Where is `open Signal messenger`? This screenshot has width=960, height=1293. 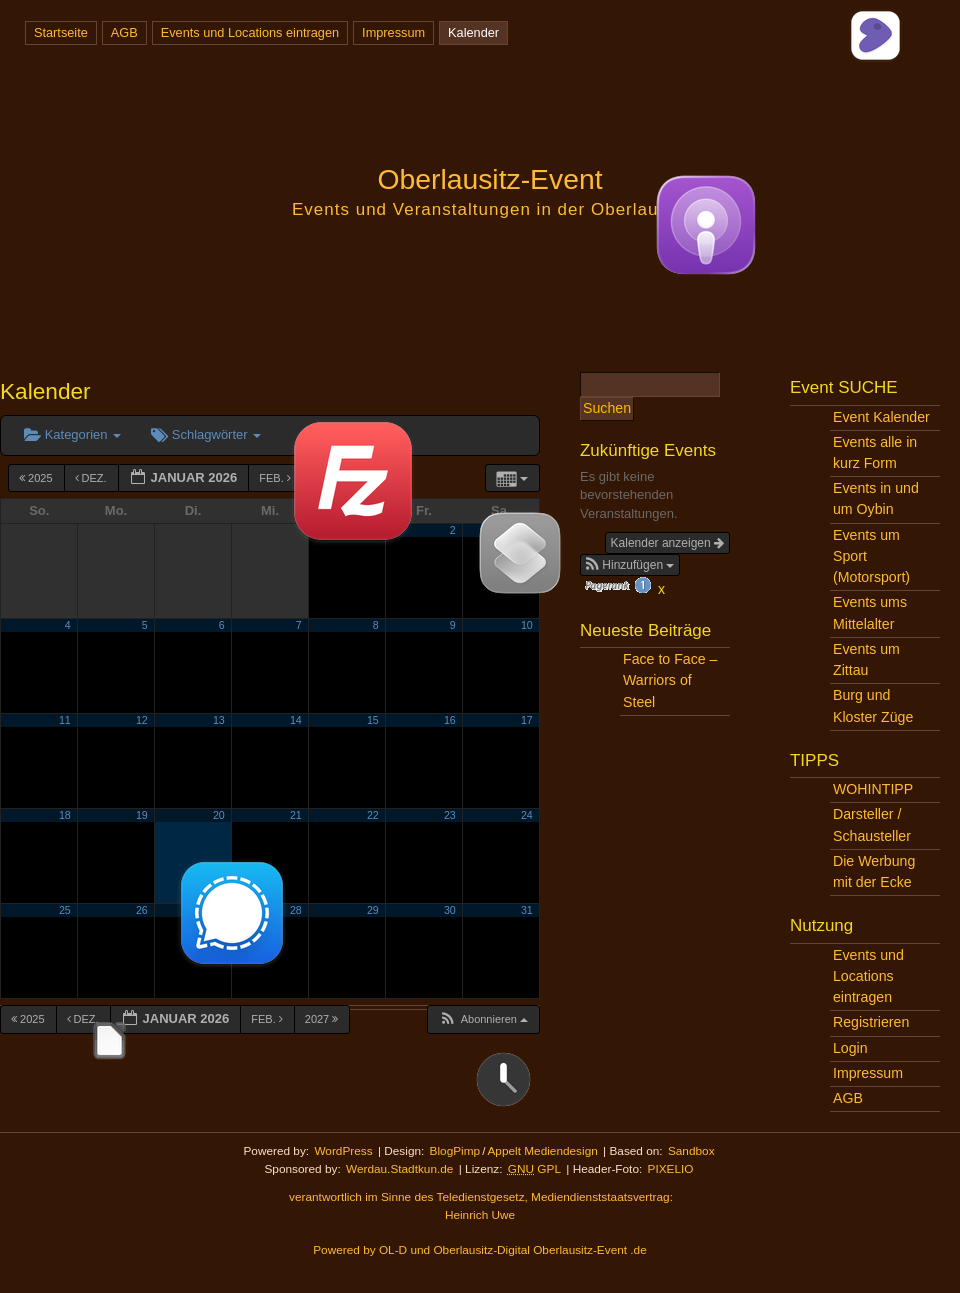 open Signal messenger is located at coordinates (232, 913).